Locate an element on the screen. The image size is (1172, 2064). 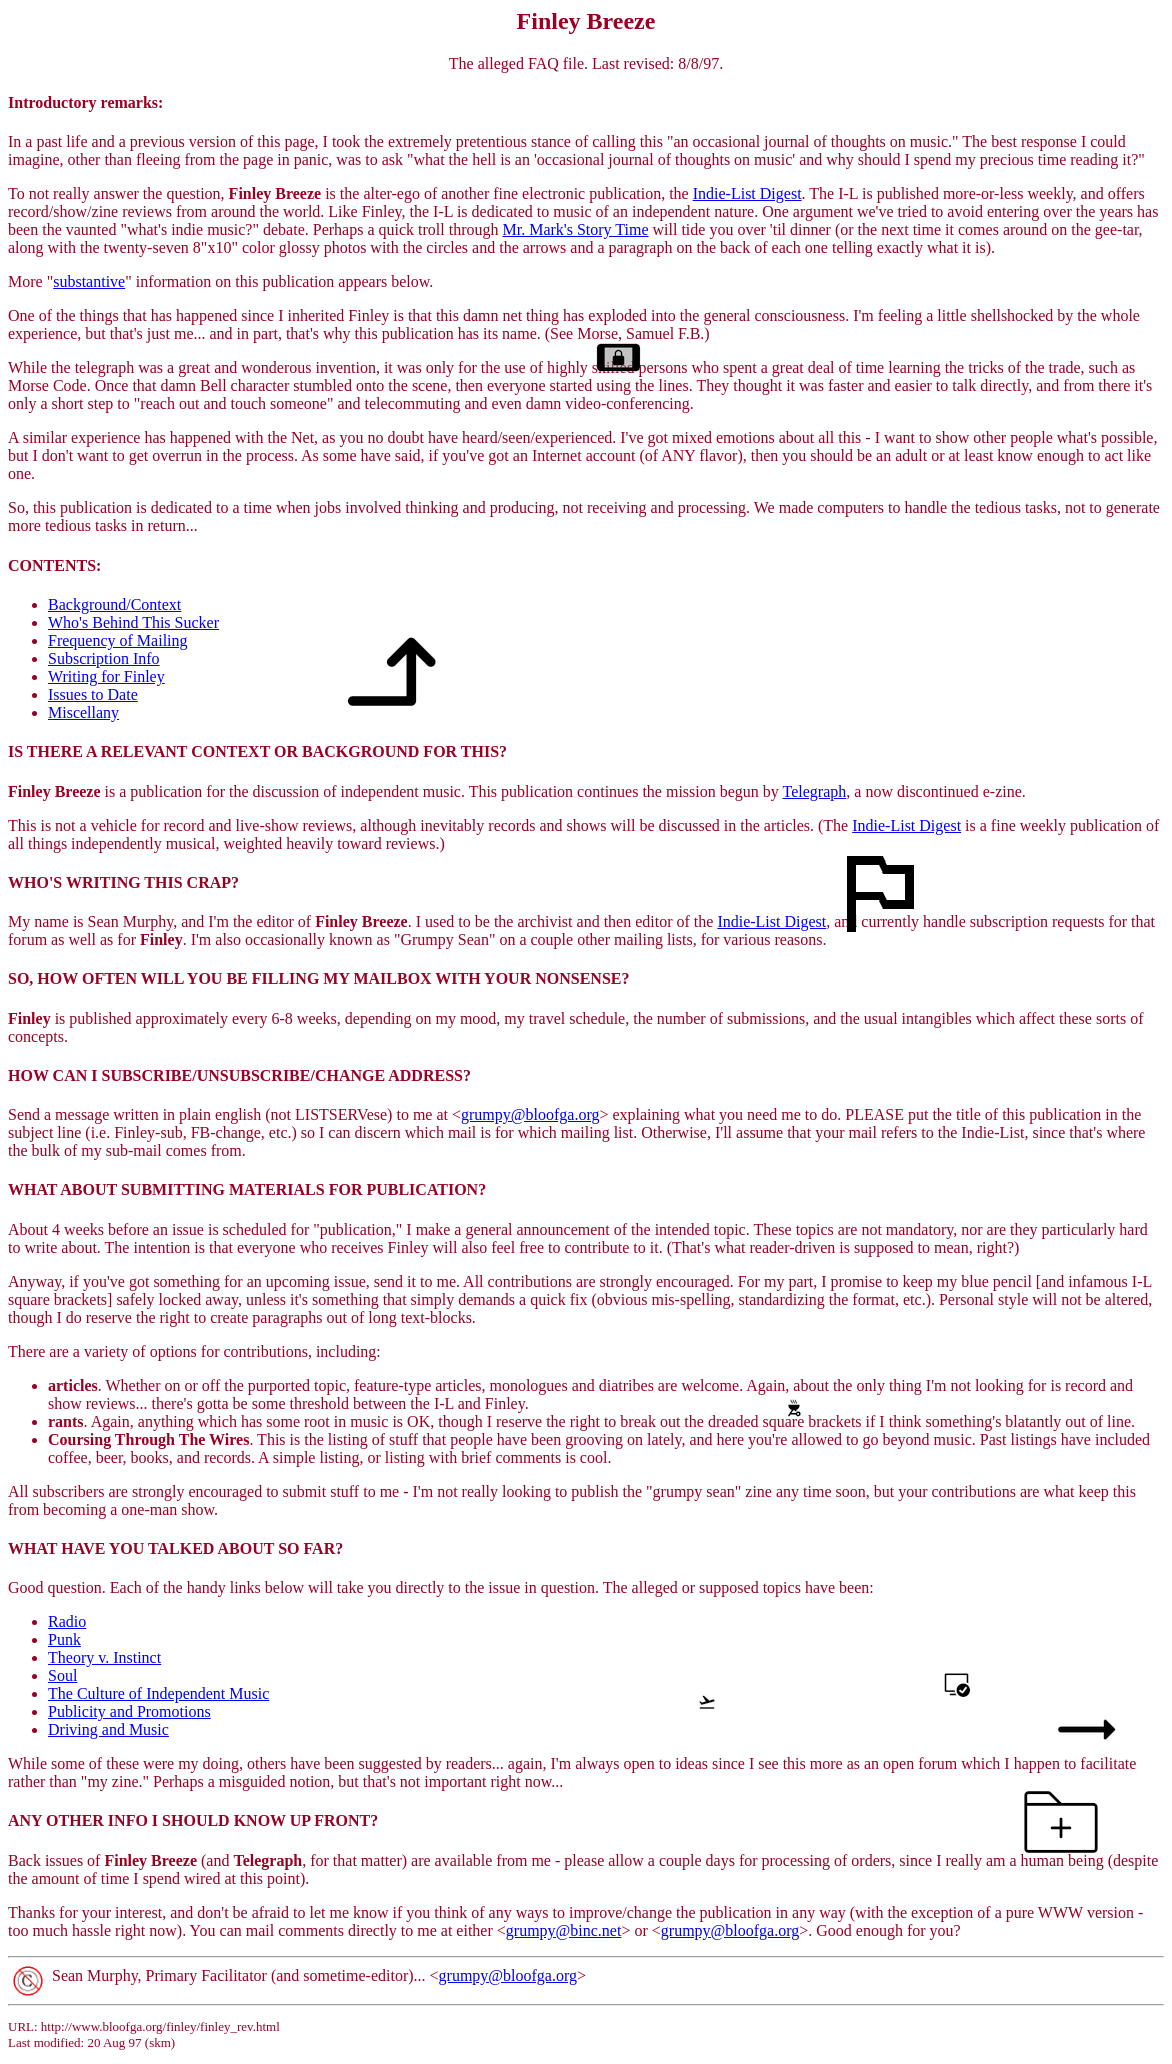
indicates no change or stable trend is located at coordinates (1085, 1729).